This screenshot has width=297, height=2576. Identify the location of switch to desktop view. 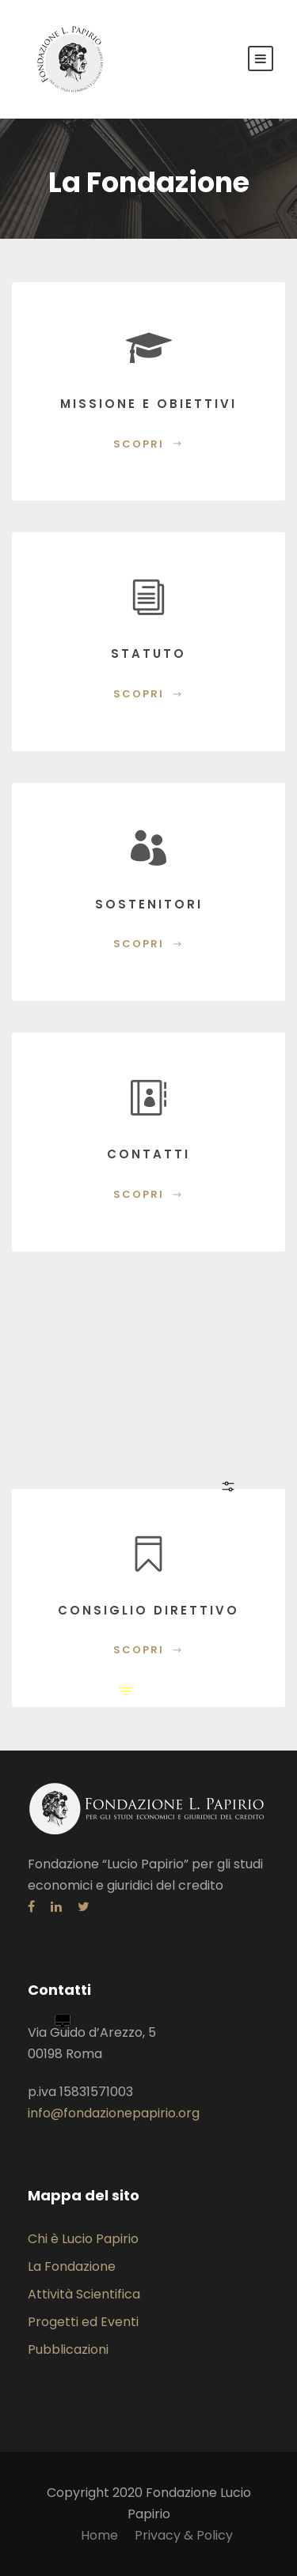
(63, 2021).